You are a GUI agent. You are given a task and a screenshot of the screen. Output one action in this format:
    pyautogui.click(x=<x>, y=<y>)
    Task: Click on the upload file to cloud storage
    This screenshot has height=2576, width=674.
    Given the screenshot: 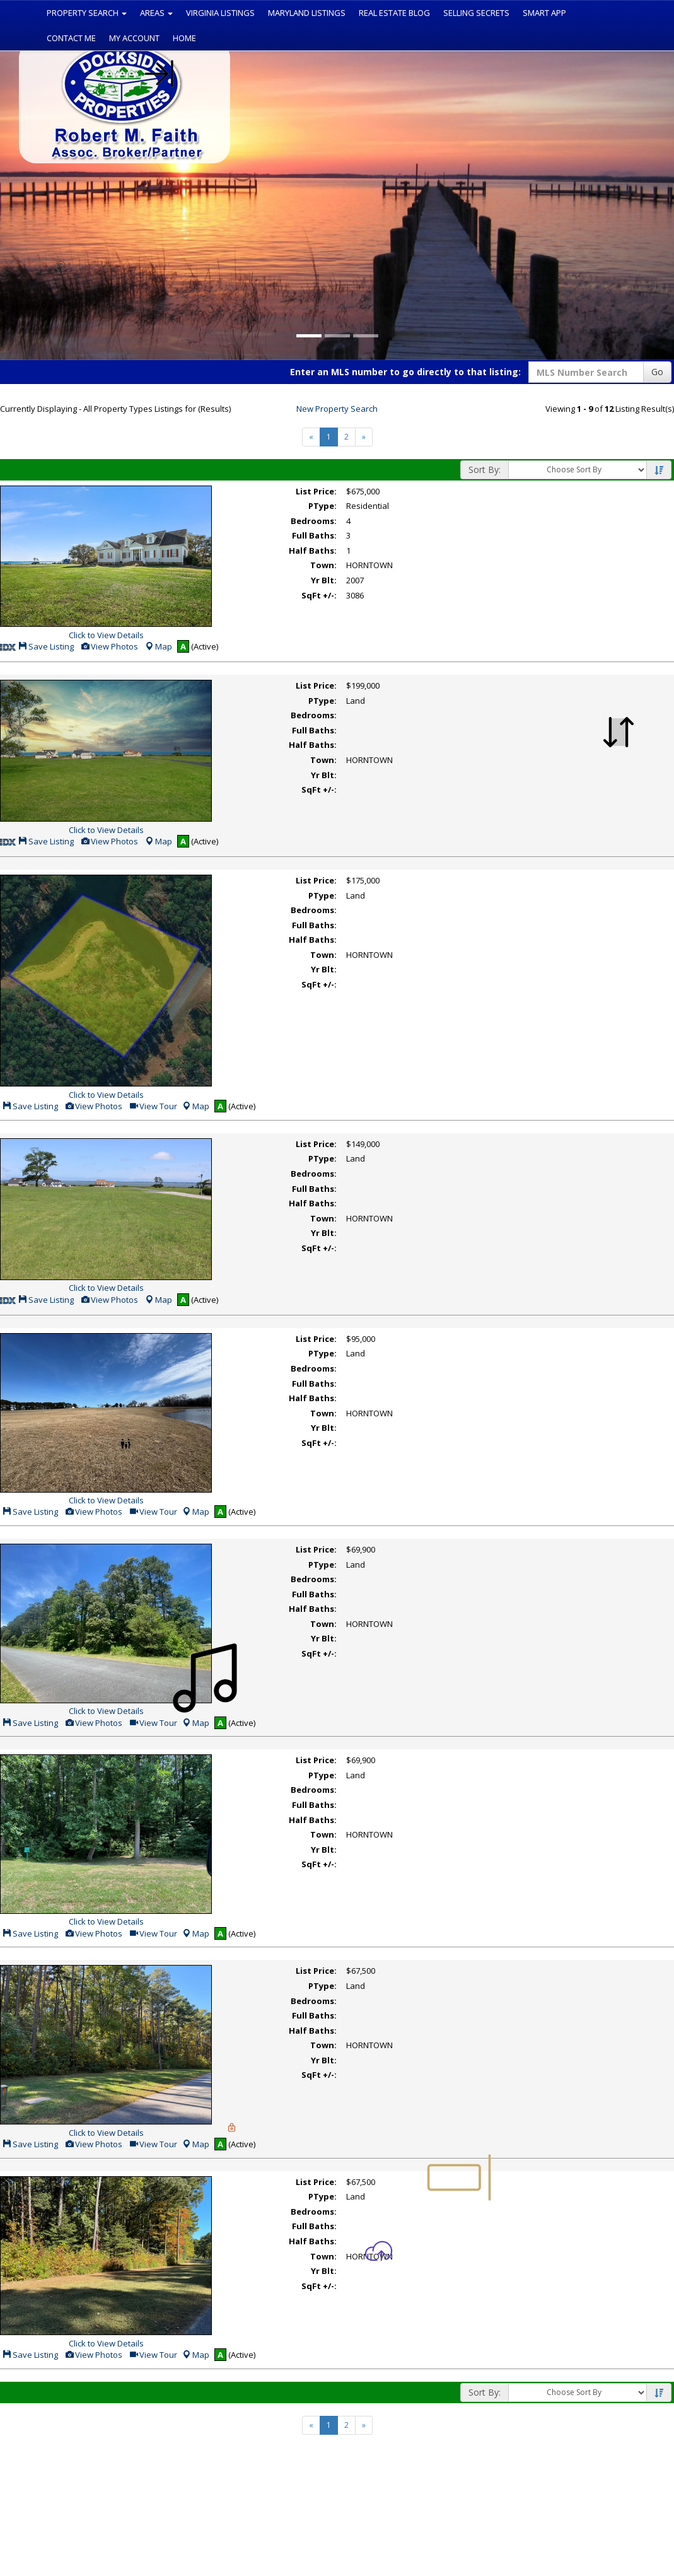 What is the action you would take?
    pyautogui.click(x=378, y=2251)
    